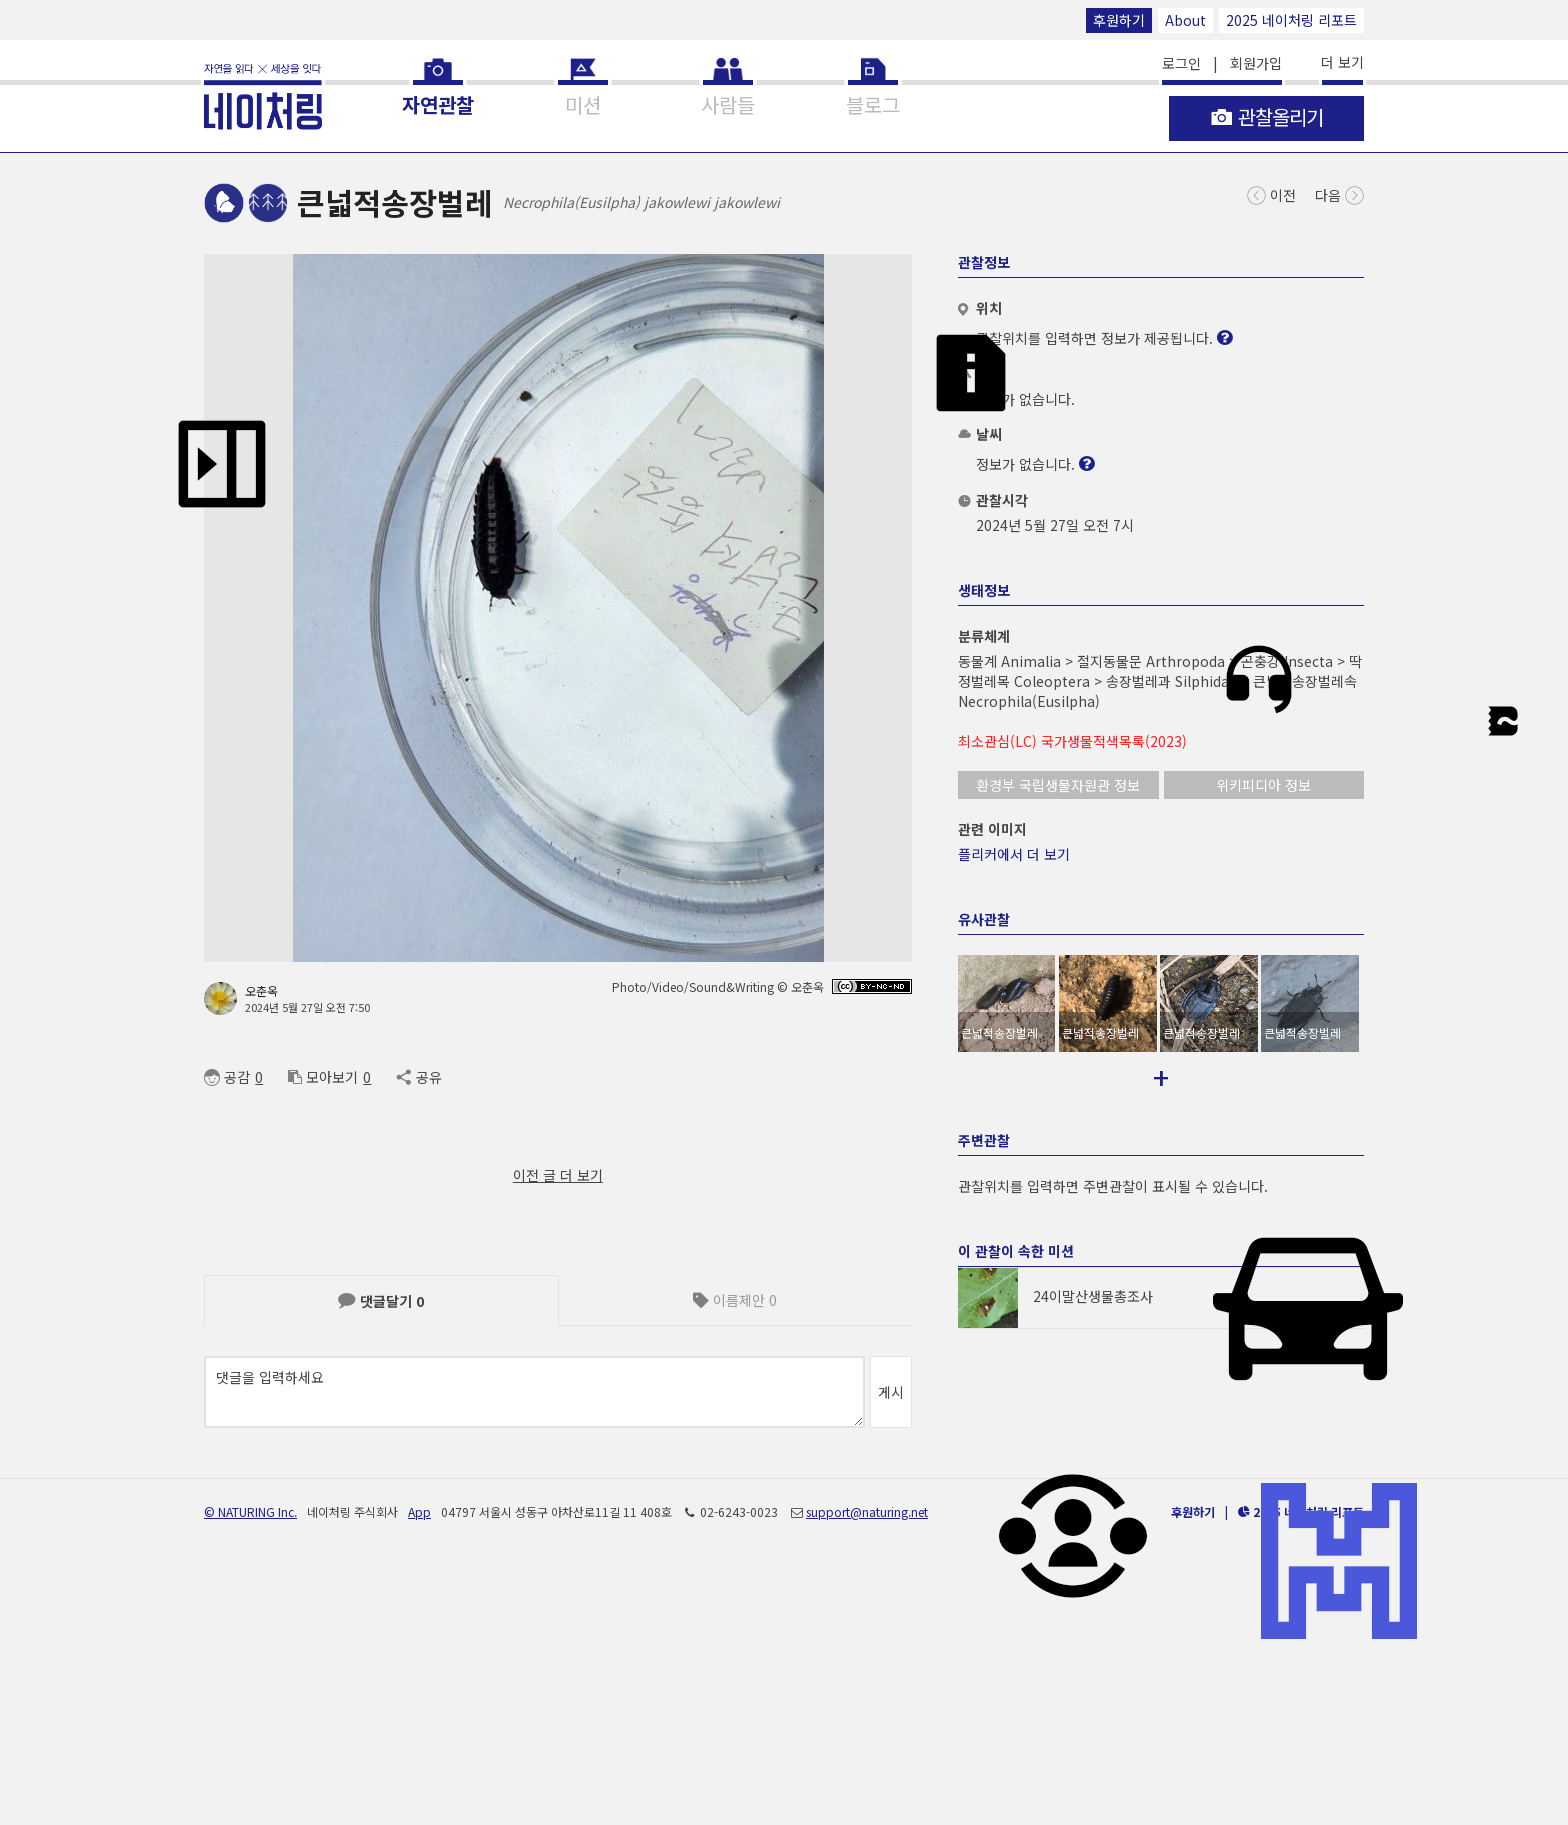 The image size is (1568, 1825). Describe the element at coordinates (1308, 1301) in the screenshot. I see `select car or driving mode for navigation` at that location.